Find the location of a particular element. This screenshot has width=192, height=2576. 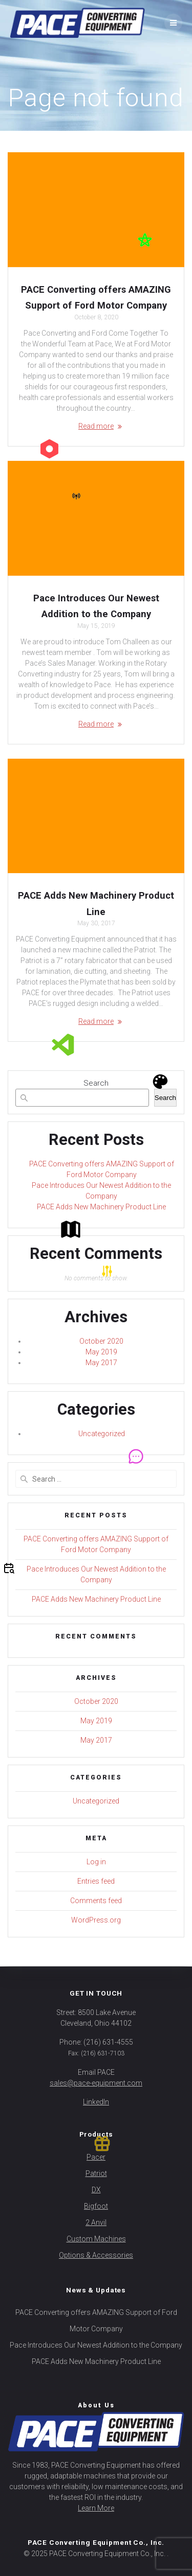

open settings or preferences is located at coordinates (107, 1271).